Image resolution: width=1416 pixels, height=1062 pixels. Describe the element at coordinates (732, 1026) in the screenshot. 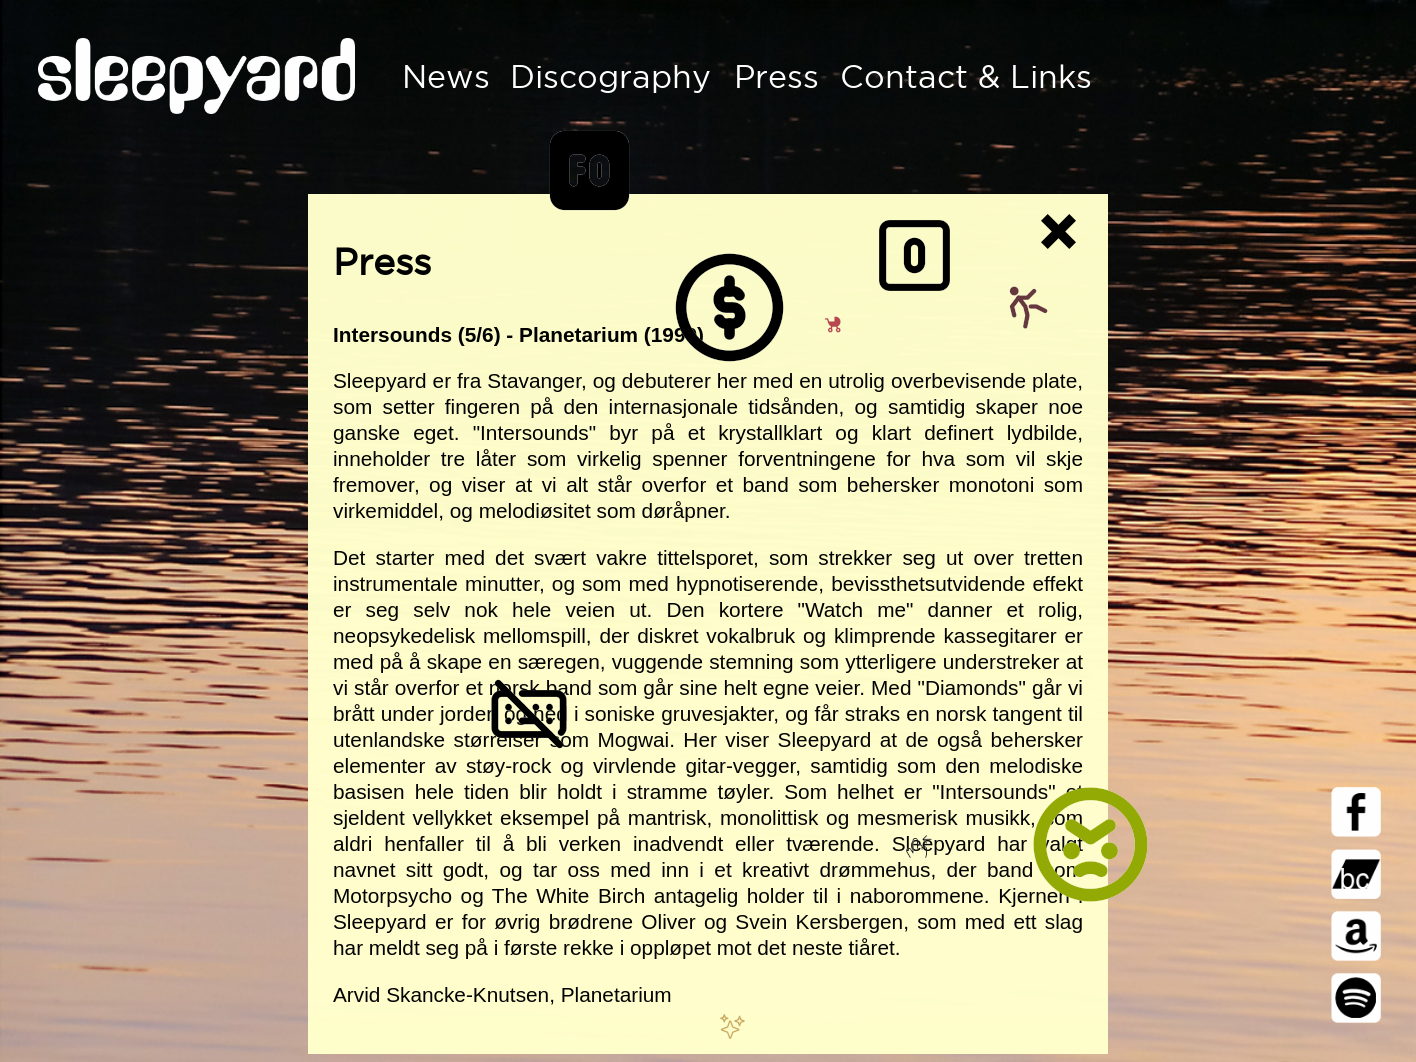

I see `indicates AI-generated or enhanced content` at that location.